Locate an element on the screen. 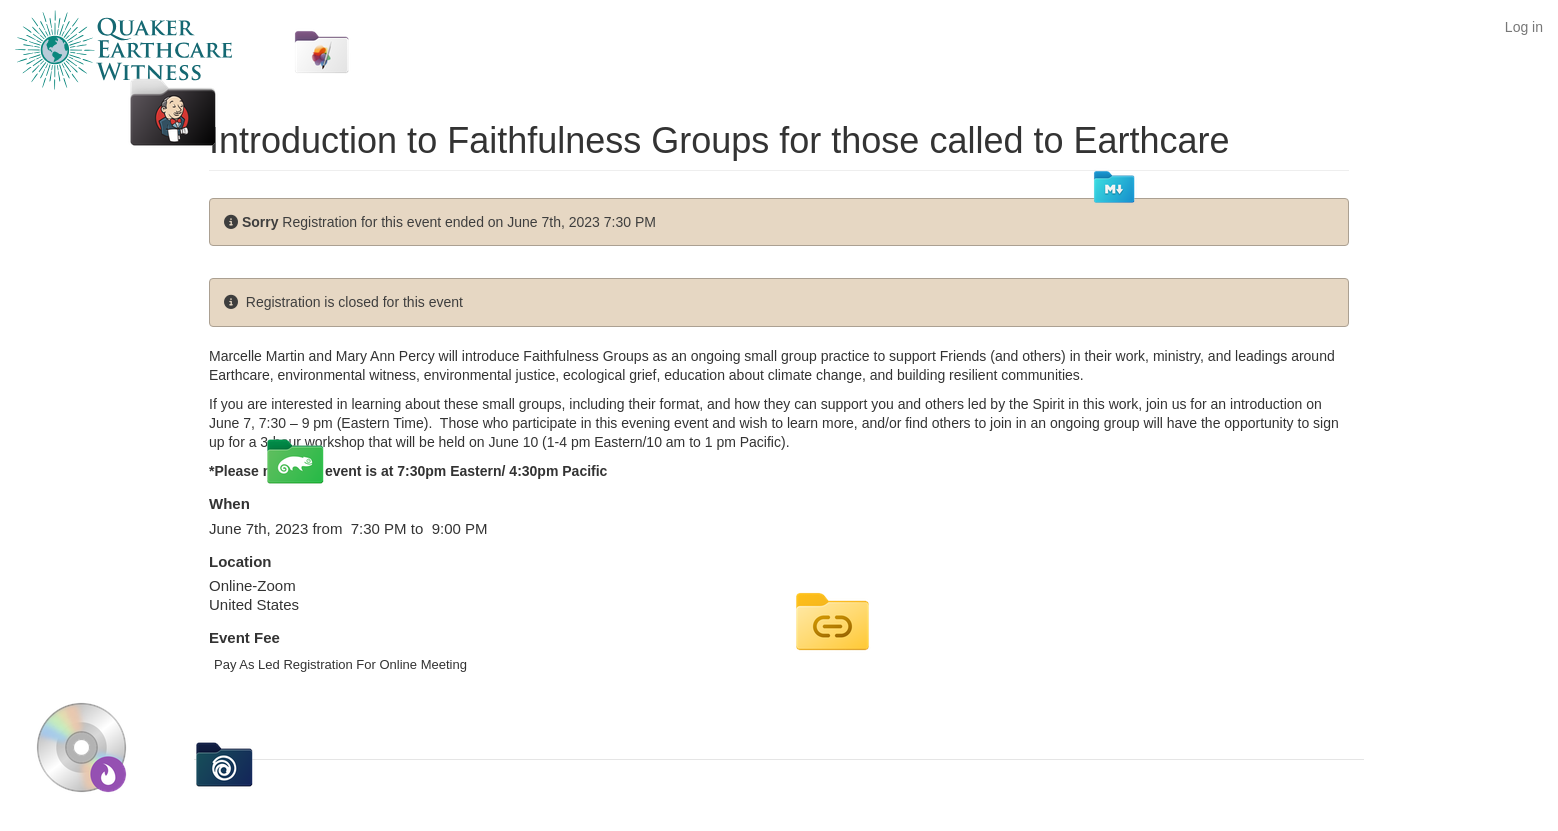 Image resolution: width=1558 pixels, height=831 pixels. burn data to a dvd disc is located at coordinates (81, 747).